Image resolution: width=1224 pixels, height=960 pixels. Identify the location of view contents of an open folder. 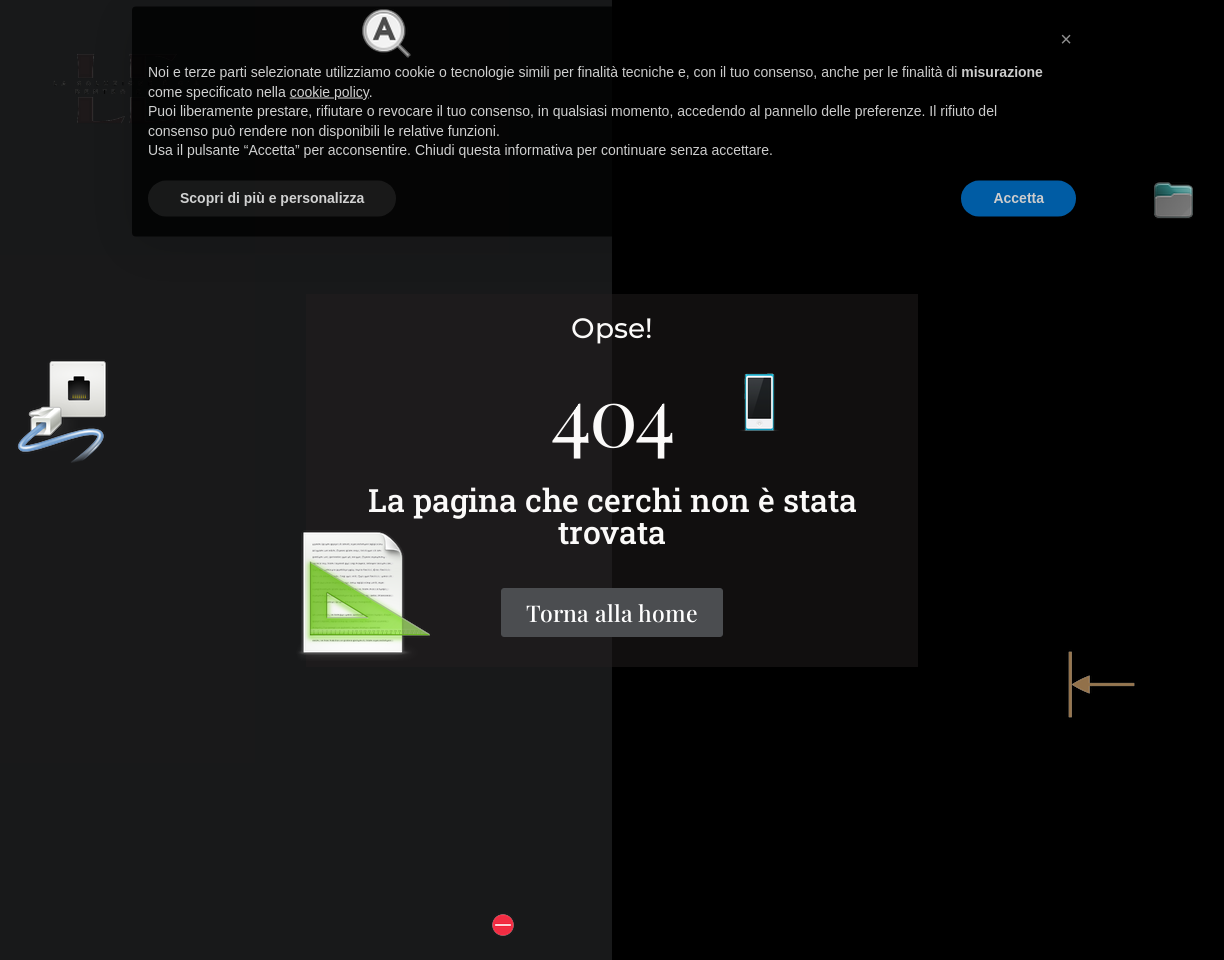
(1173, 199).